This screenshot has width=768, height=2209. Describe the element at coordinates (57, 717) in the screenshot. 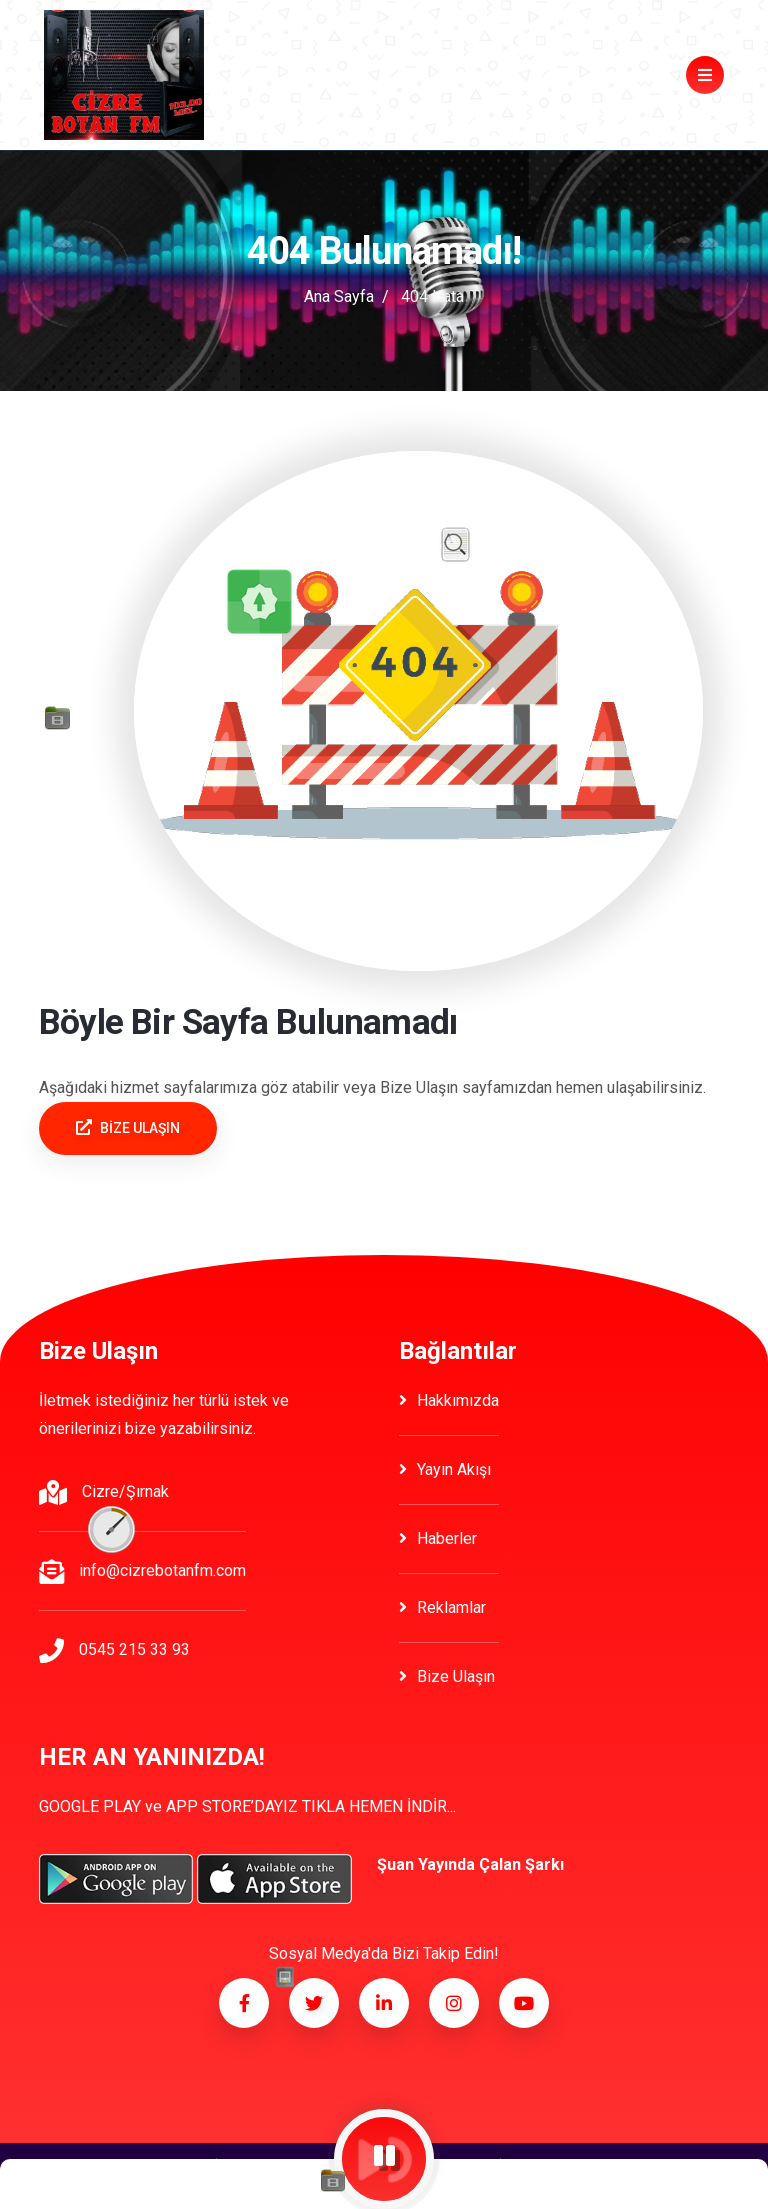

I see `open your videos folder` at that location.